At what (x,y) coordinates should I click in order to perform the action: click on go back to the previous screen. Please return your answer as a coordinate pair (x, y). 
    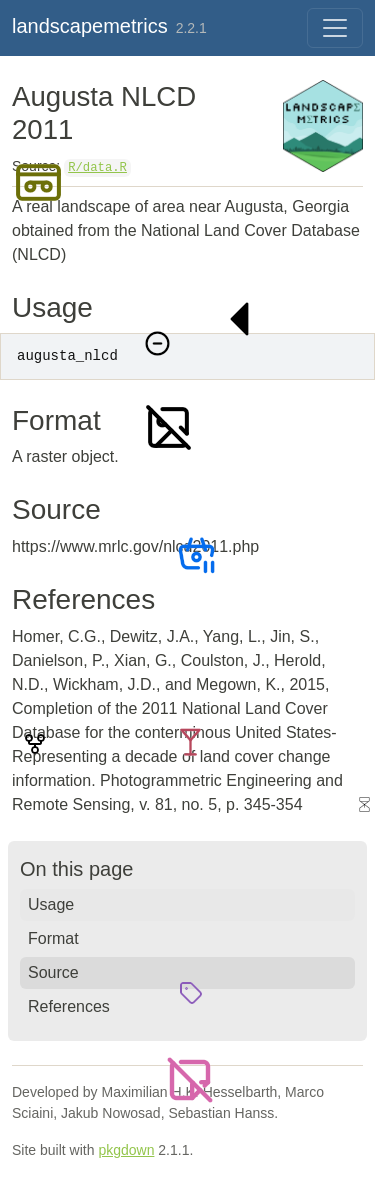
    Looking at the image, I should click on (241, 319).